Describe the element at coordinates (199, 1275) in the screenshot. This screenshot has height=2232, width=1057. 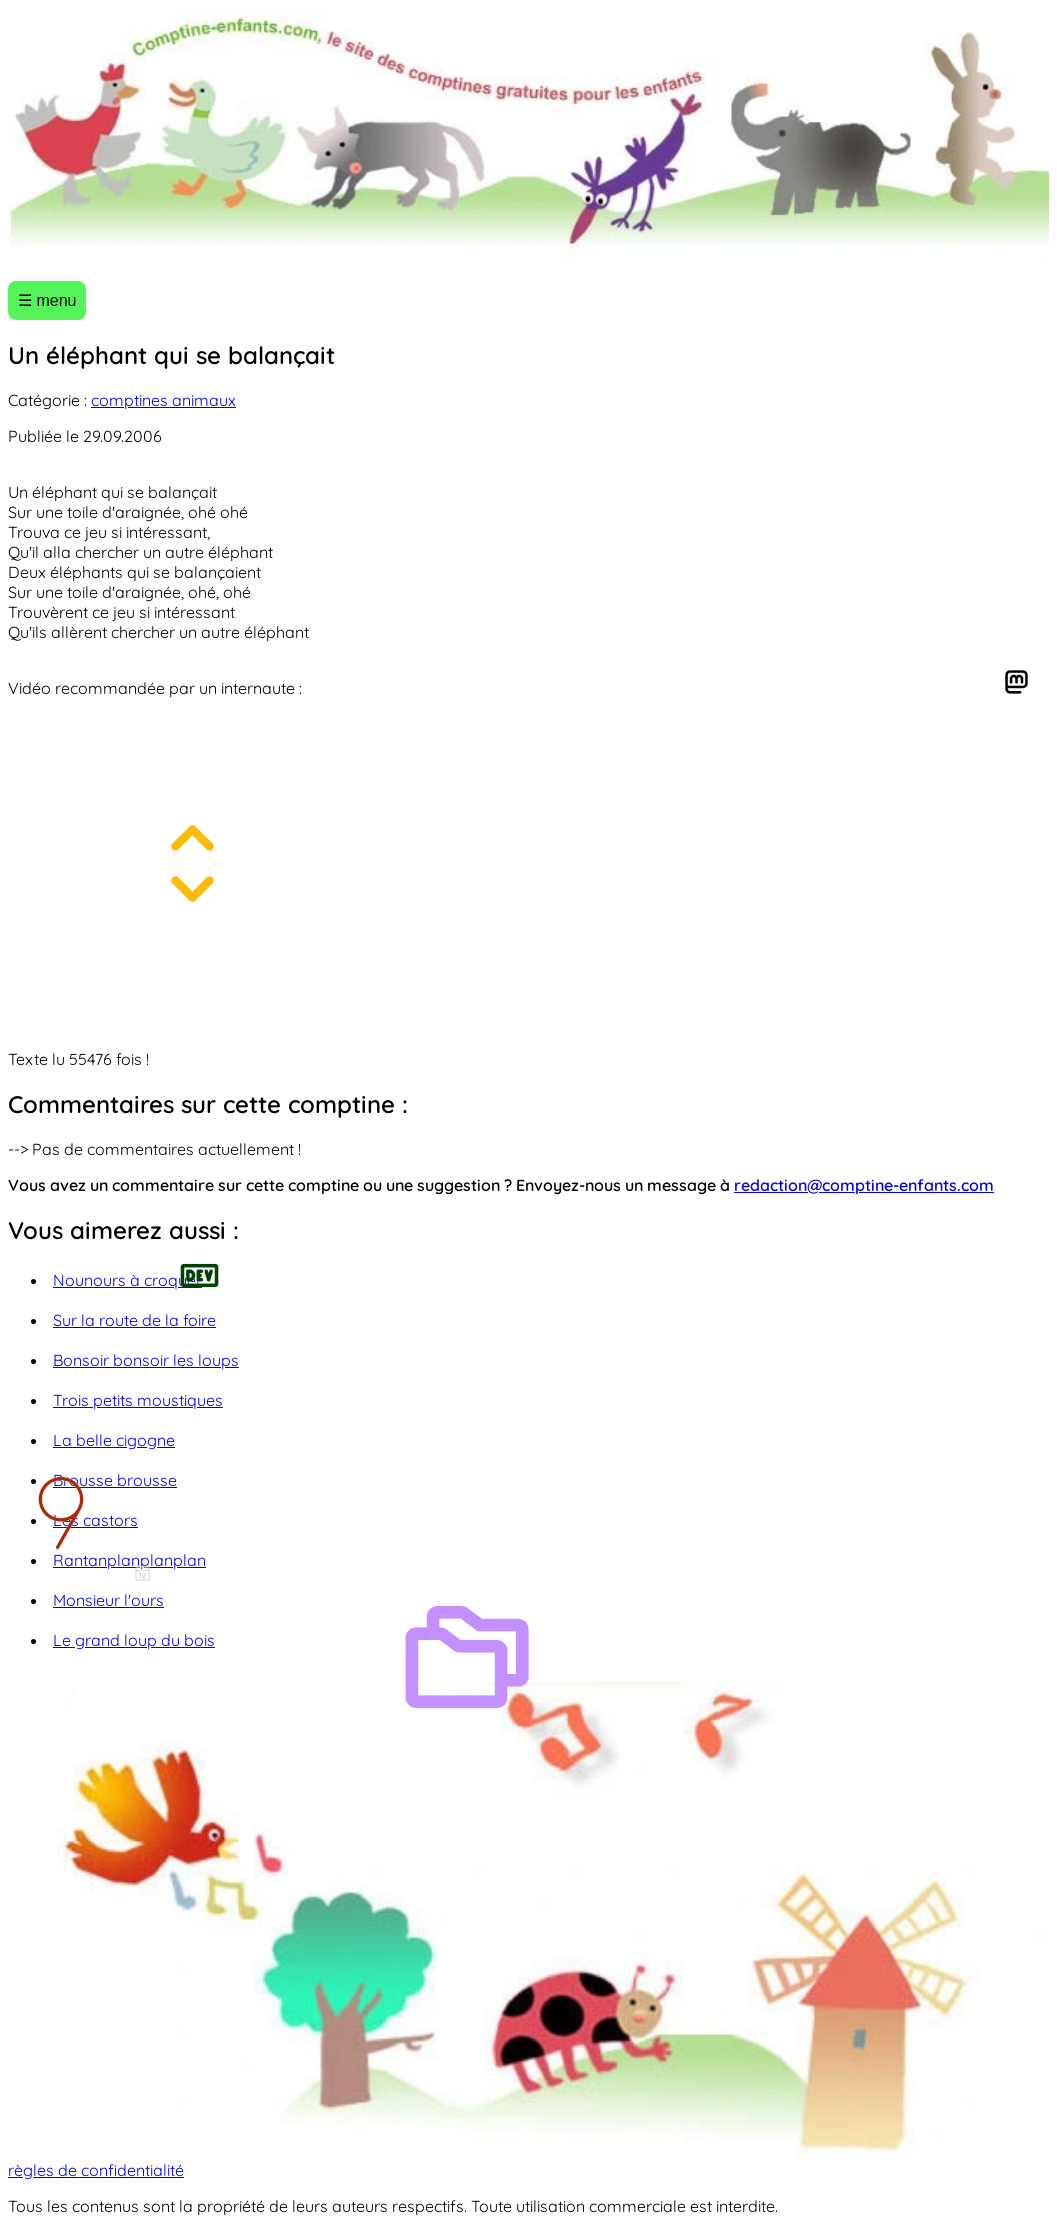
I see `link to dev.to profile or account` at that location.